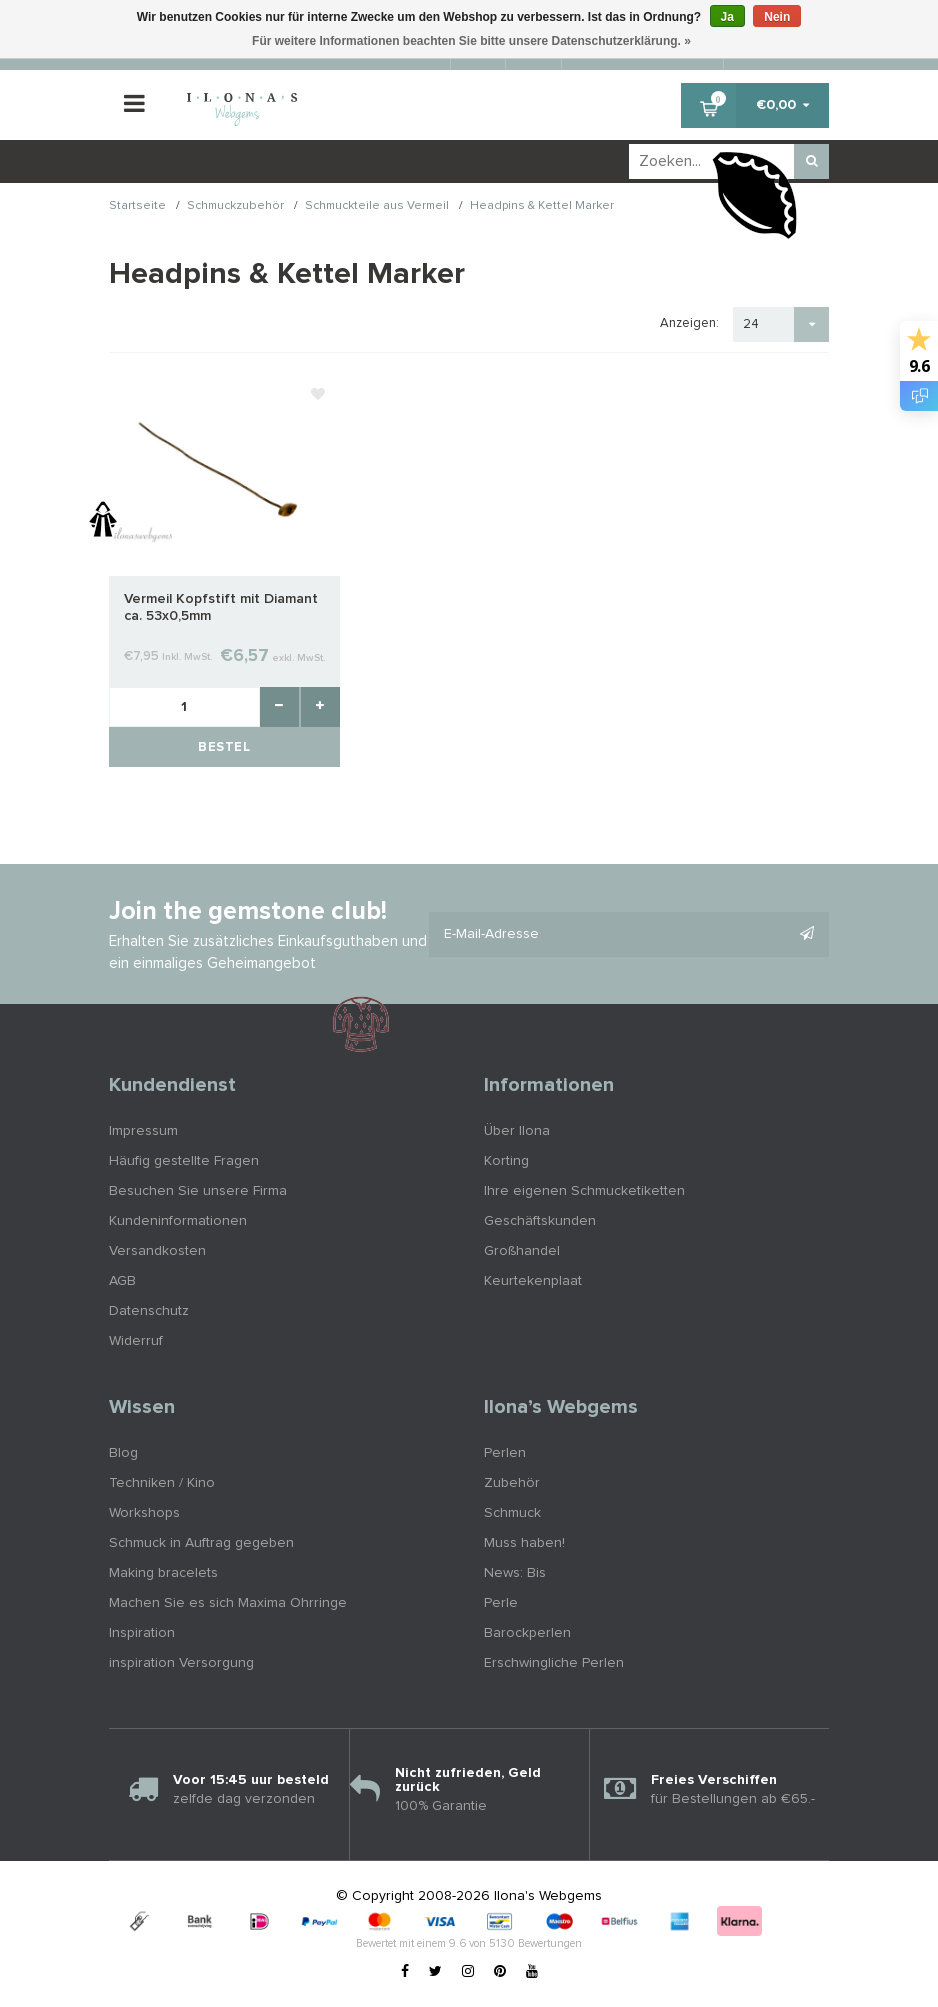 The width and height of the screenshot is (938, 2007). I want to click on select robe or cloak equipment, so click(103, 519).